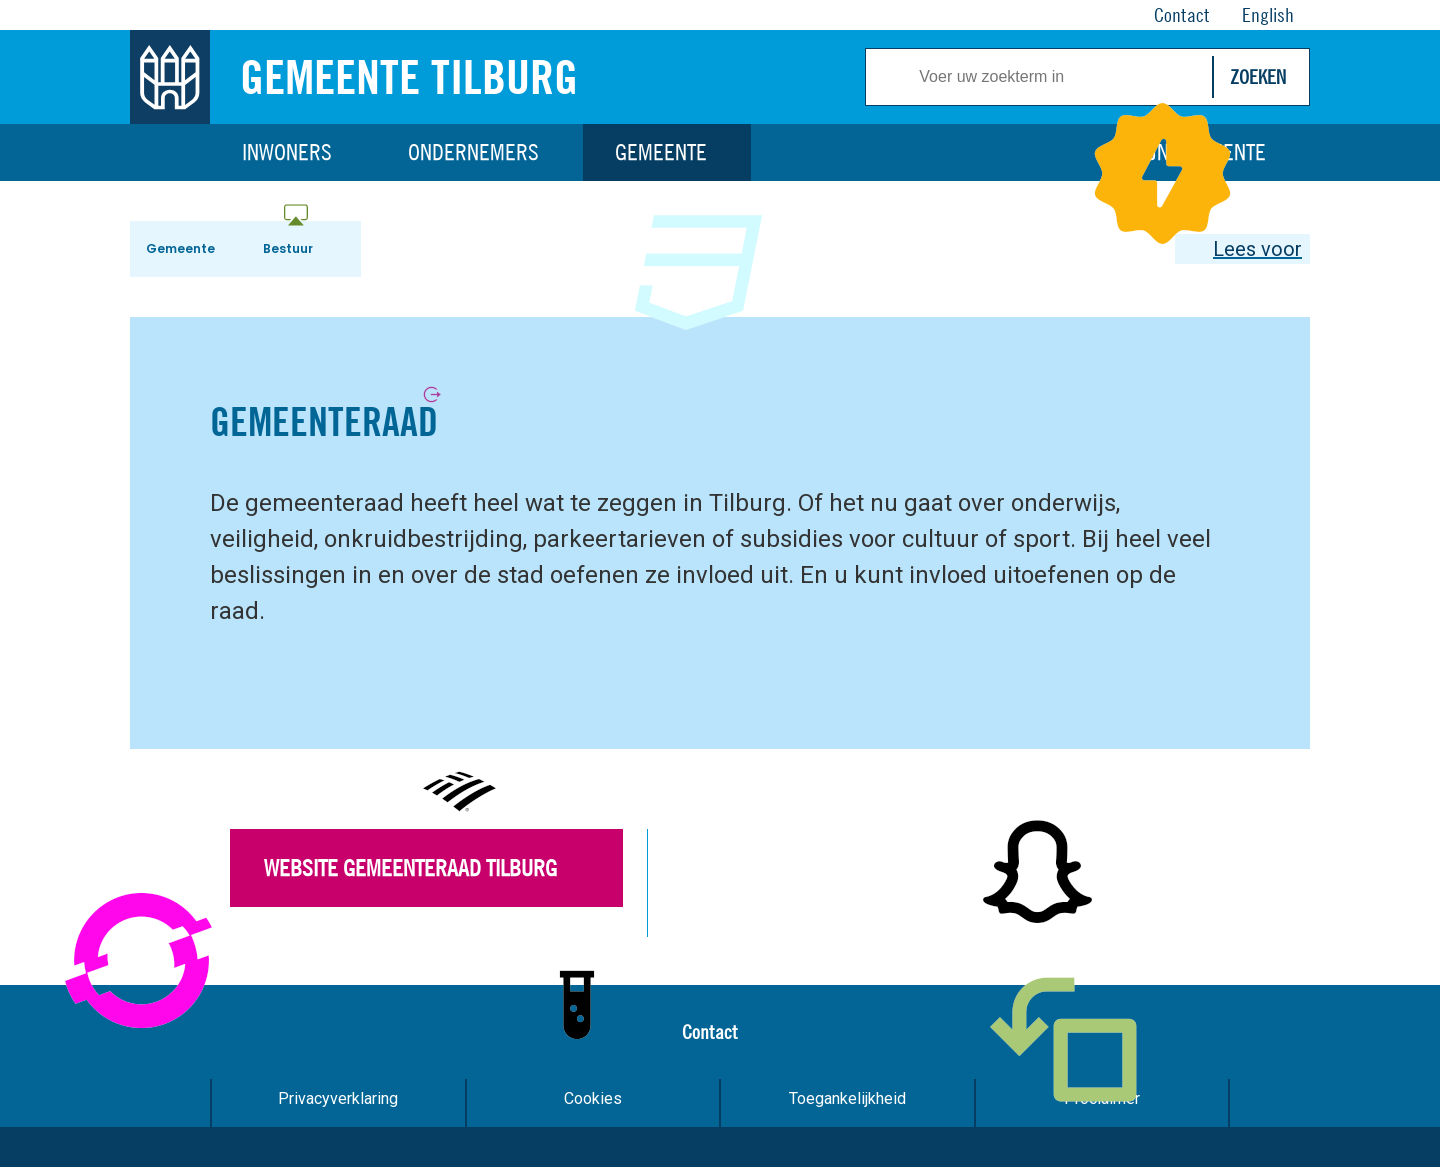 This screenshot has height=1167, width=1440. Describe the element at coordinates (577, 1005) in the screenshot. I see `access lab results or medical tests` at that location.